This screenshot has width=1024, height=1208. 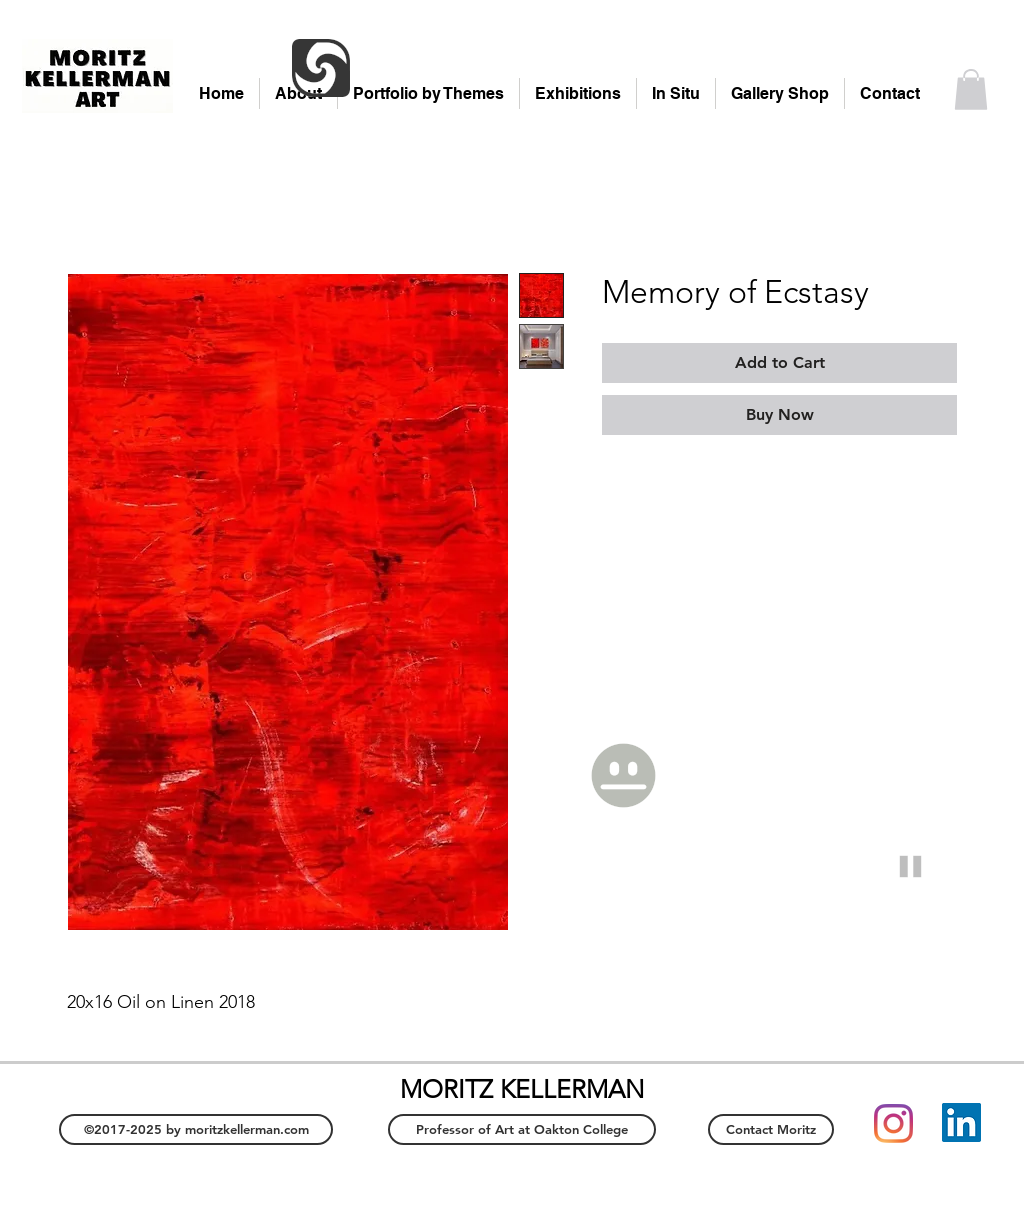 What do you see at coordinates (910, 866) in the screenshot?
I see `pause media playback` at bounding box center [910, 866].